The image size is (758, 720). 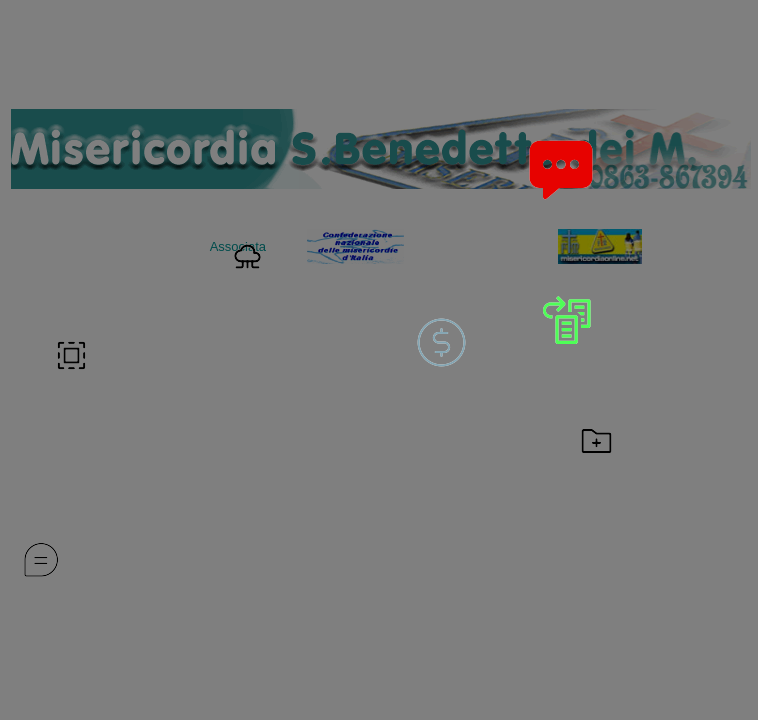 What do you see at coordinates (247, 256) in the screenshot?
I see `access cloud computing services` at bounding box center [247, 256].